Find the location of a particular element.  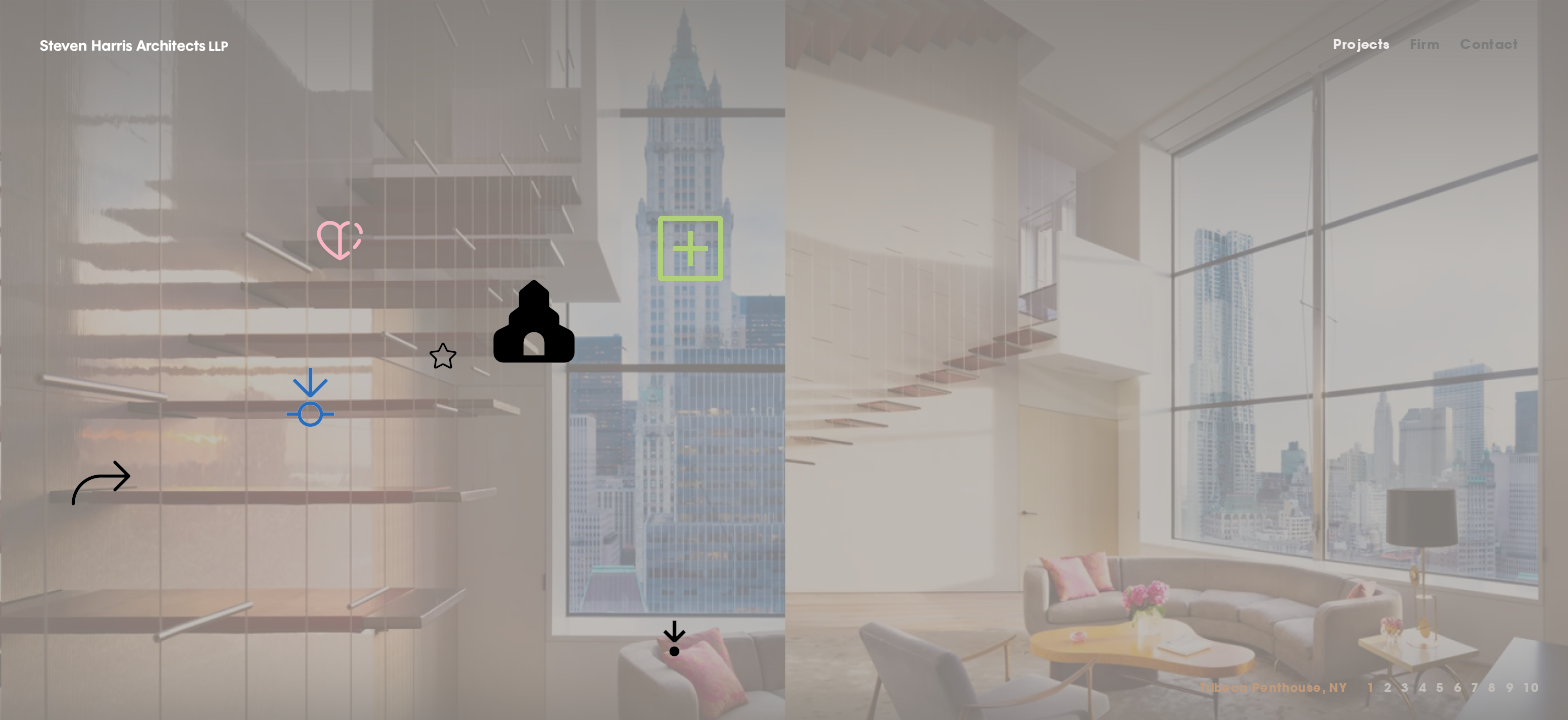

add to favorites is located at coordinates (443, 356).